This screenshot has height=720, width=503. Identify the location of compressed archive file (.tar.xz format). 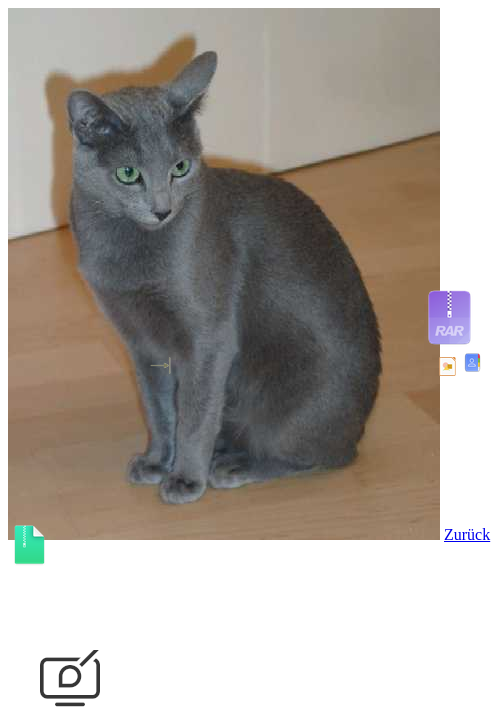
(29, 545).